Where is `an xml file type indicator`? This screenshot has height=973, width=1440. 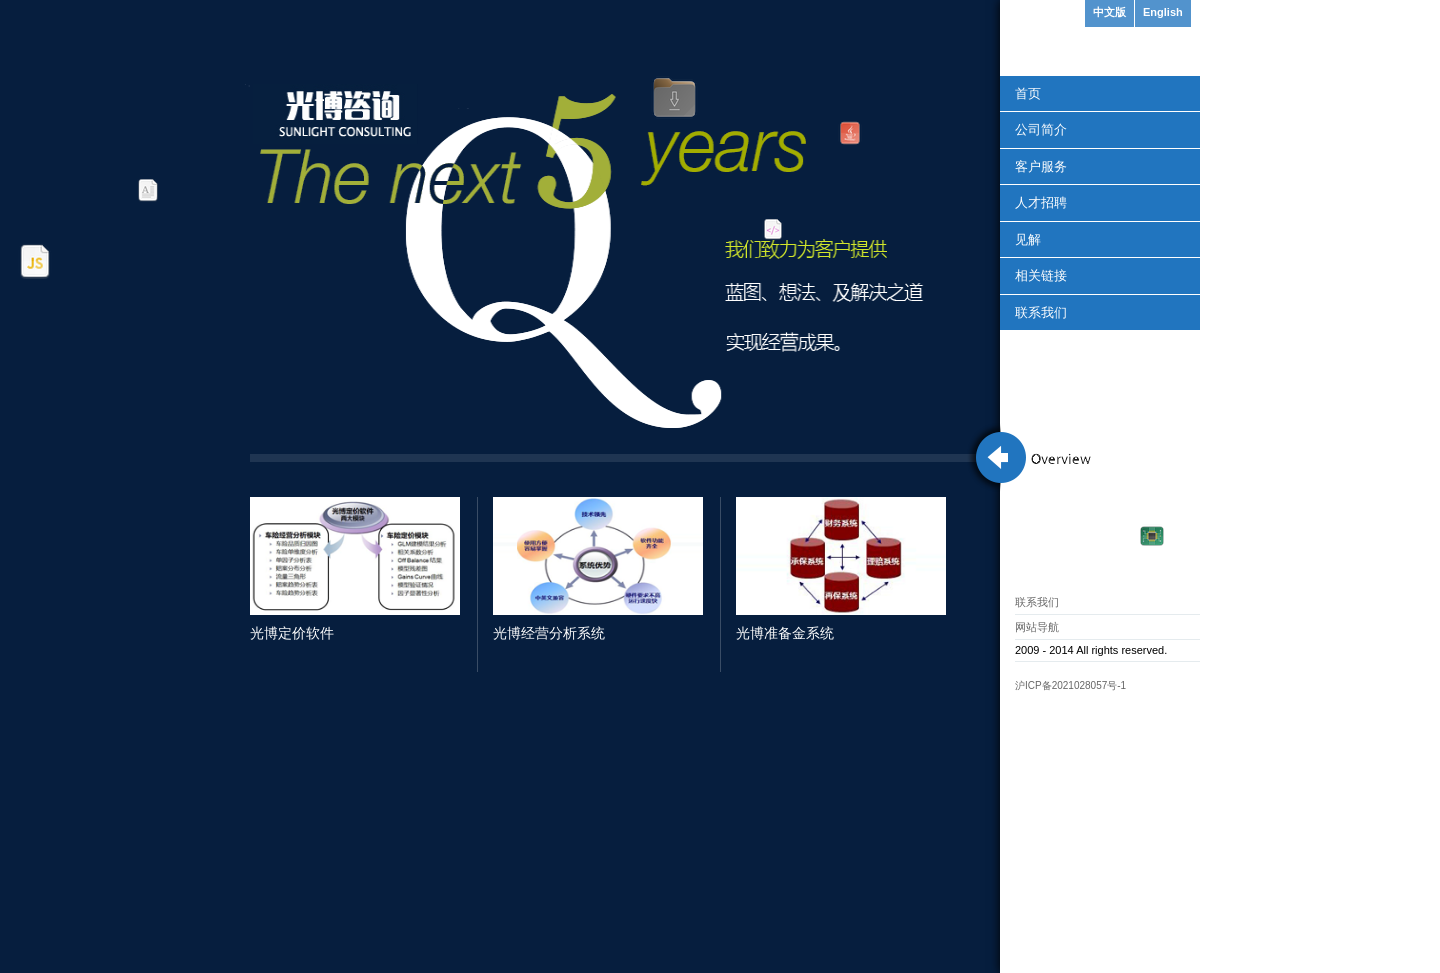
an xml file type indicator is located at coordinates (773, 229).